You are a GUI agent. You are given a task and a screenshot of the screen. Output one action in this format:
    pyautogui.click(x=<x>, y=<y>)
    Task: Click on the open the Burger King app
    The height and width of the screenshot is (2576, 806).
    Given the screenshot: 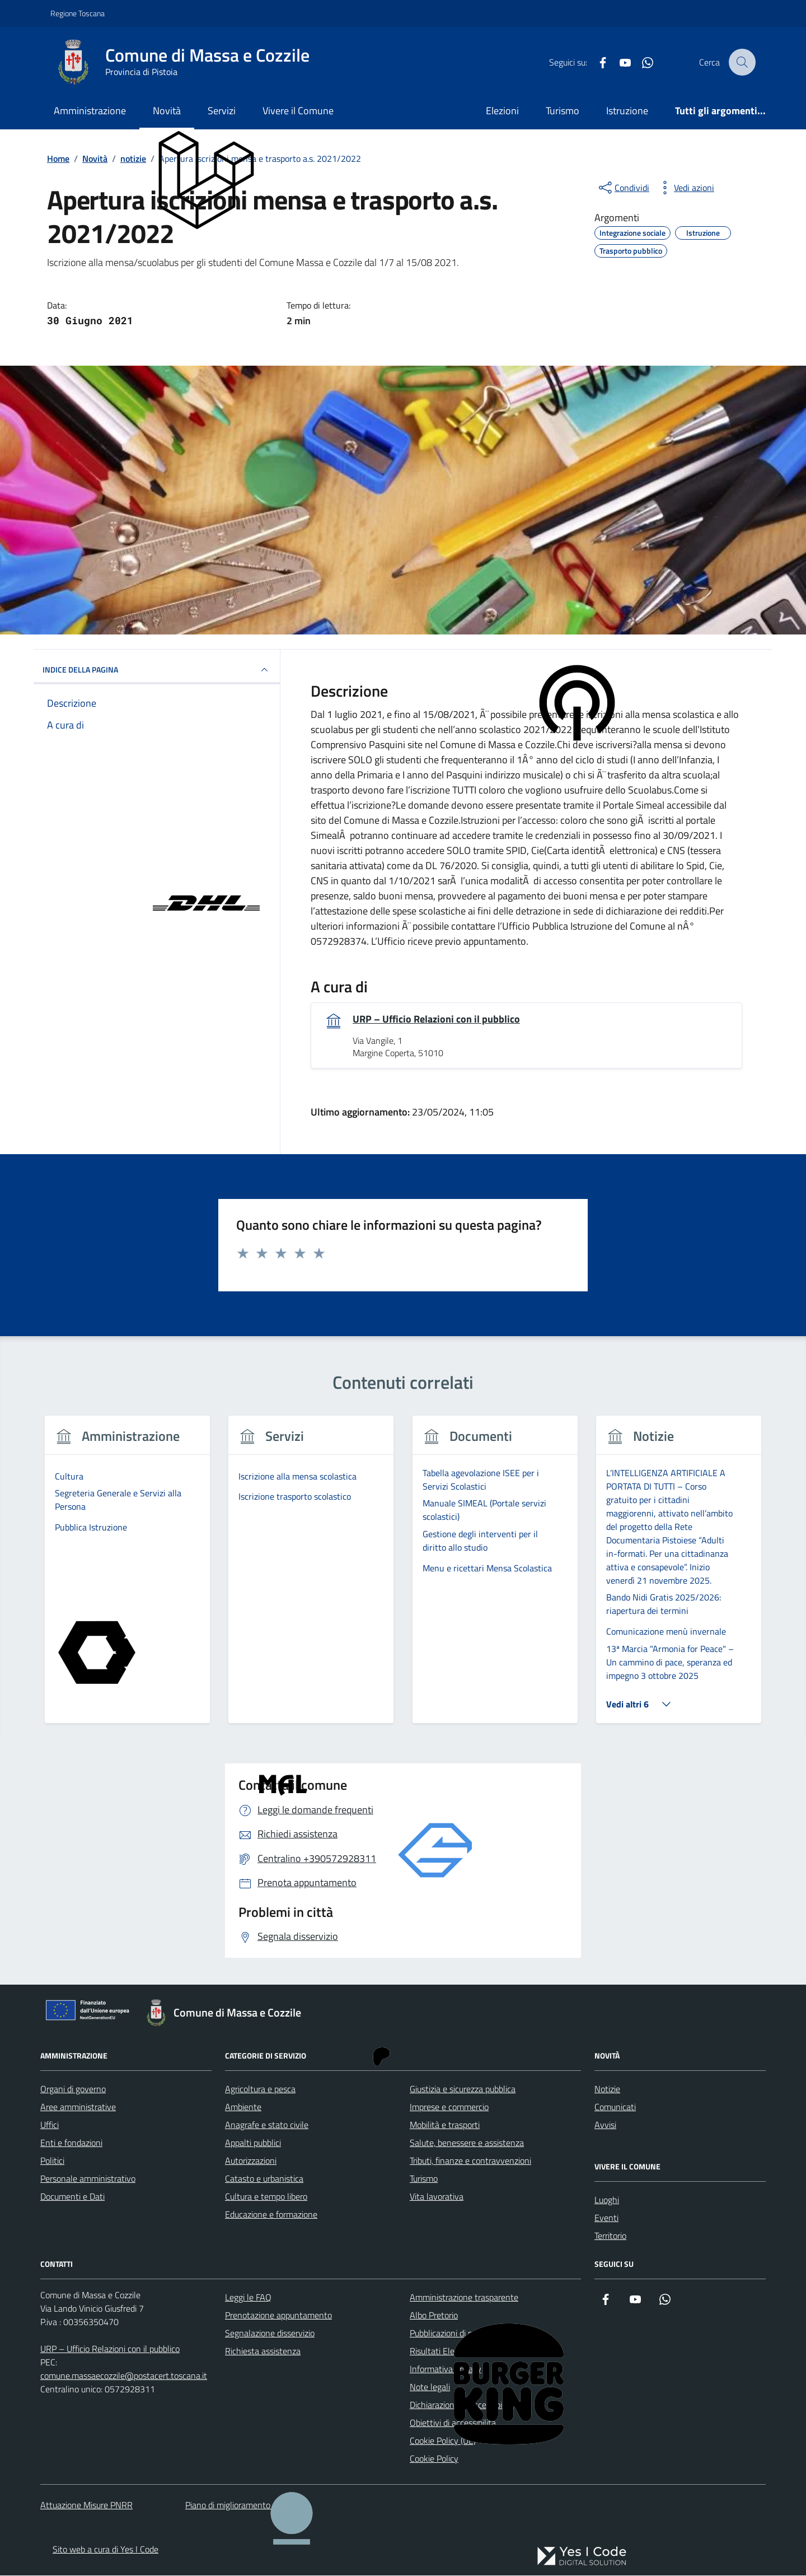 What is the action you would take?
    pyautogui.click(x=509, y=2384)
    